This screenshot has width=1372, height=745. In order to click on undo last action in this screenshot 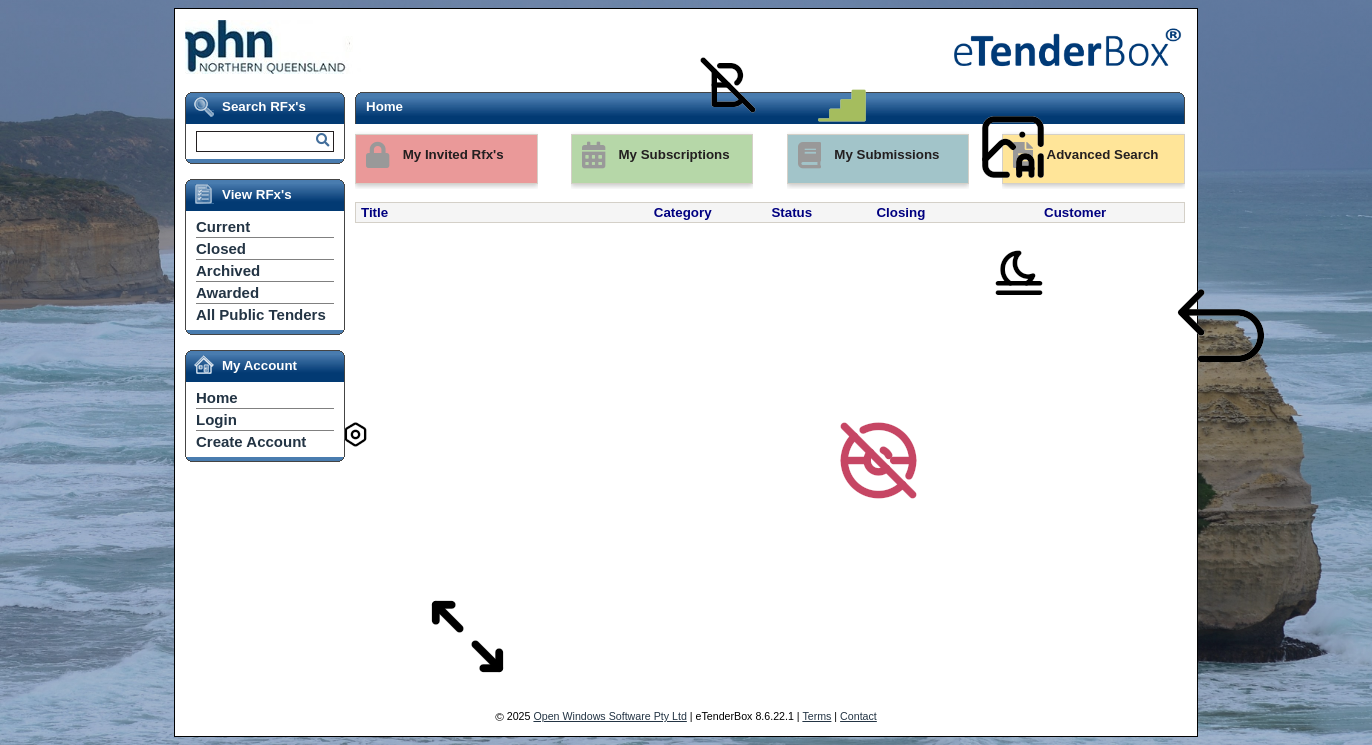, I will do `click(1221, 329)`.